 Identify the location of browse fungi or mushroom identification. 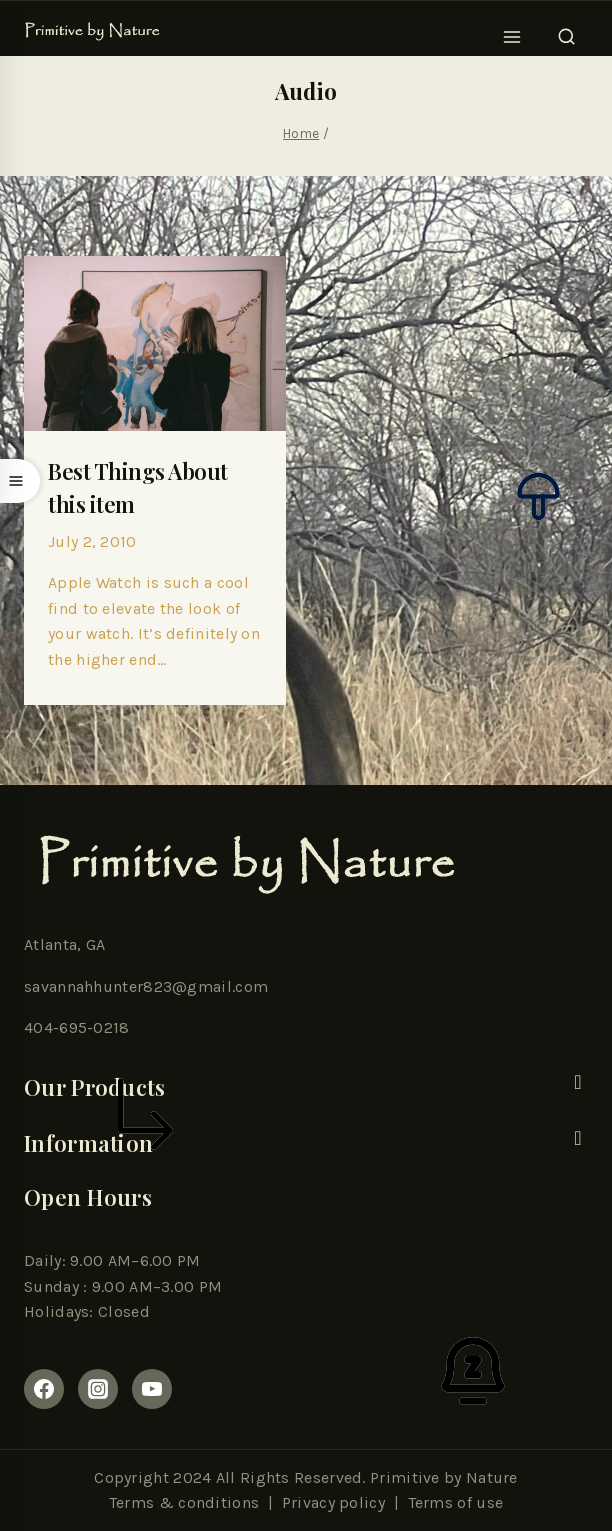
(538, 496).